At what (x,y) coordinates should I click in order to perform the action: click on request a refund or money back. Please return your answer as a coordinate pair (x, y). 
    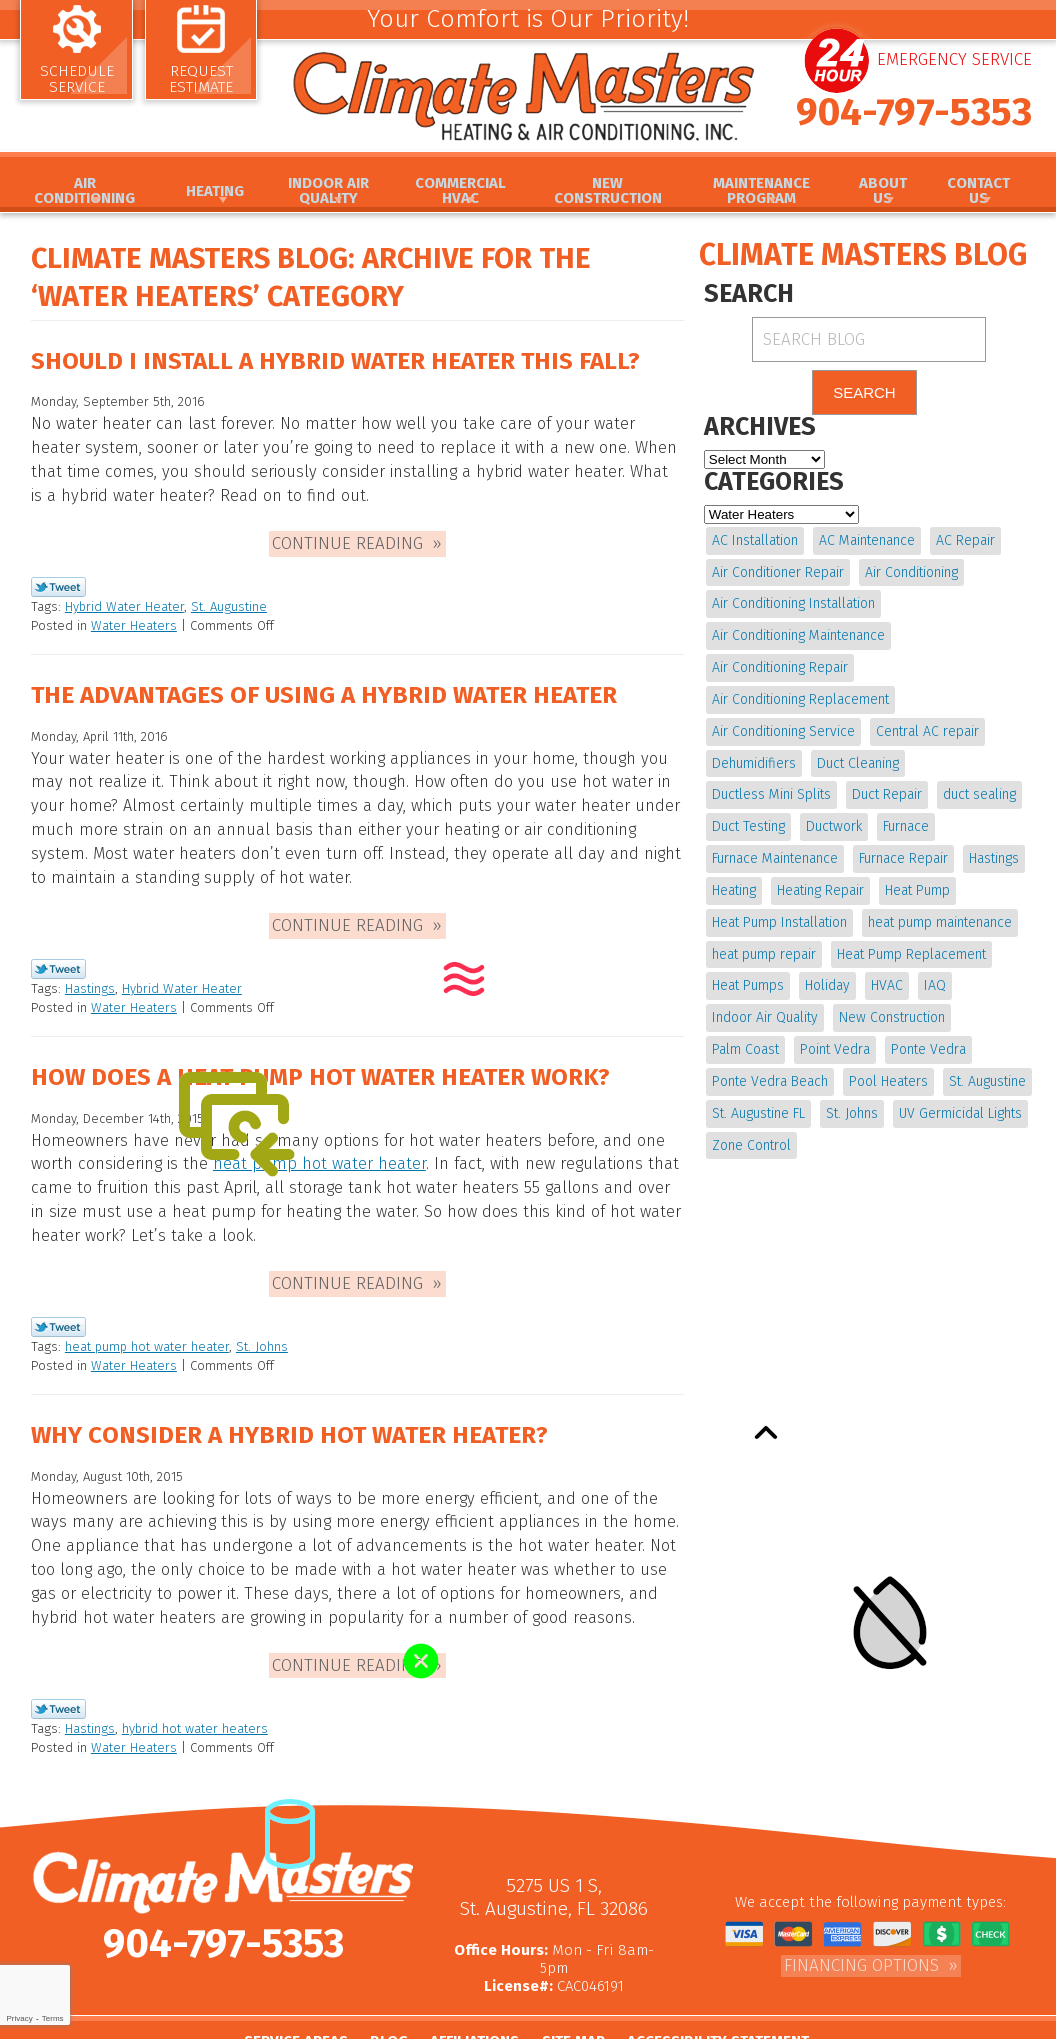
    Looking at the image, I should click on (234, 1116).